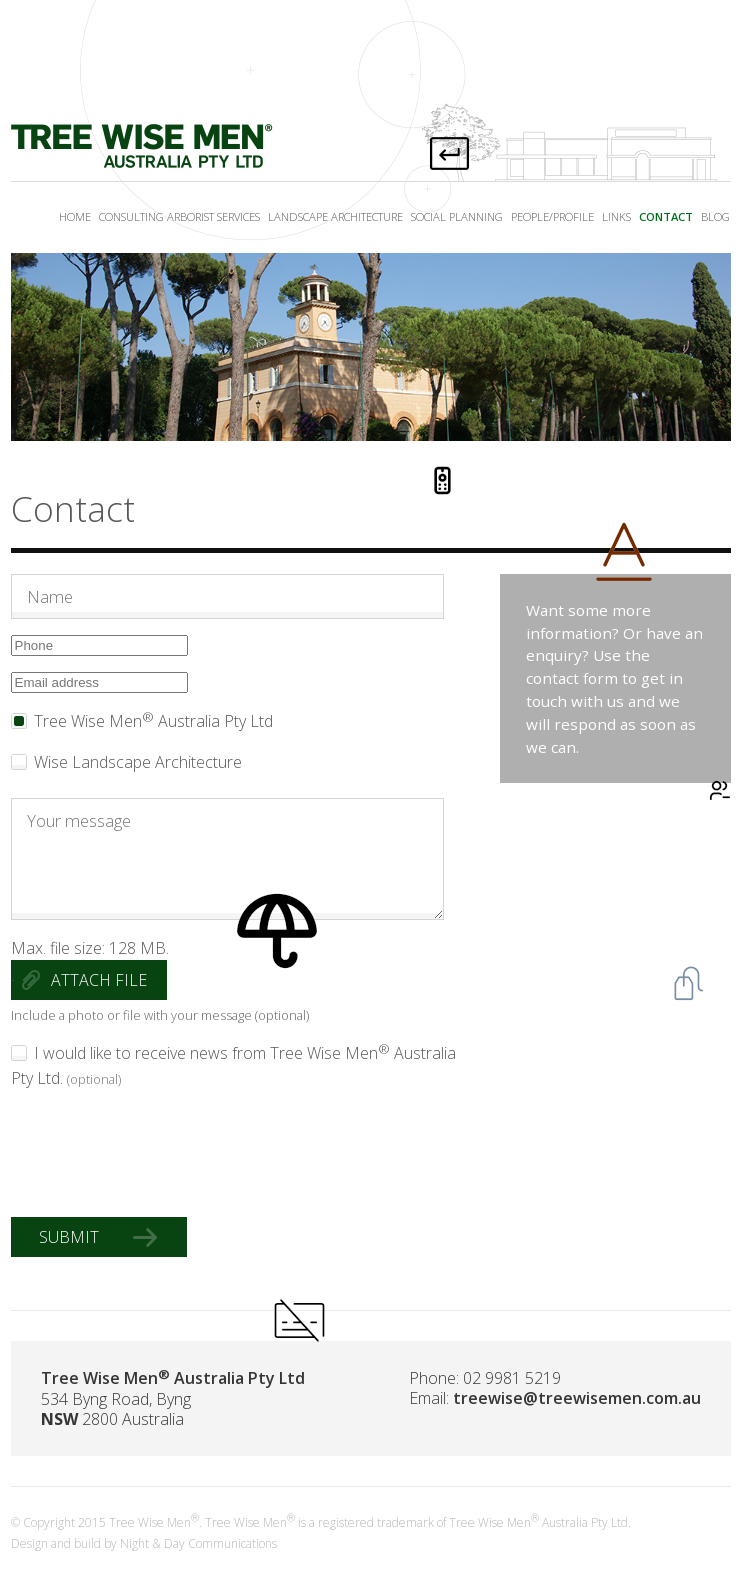 The width and height of the screenshot is (741, 1575). I want to click on apply underline formatting to selected text, so click(624, 553).